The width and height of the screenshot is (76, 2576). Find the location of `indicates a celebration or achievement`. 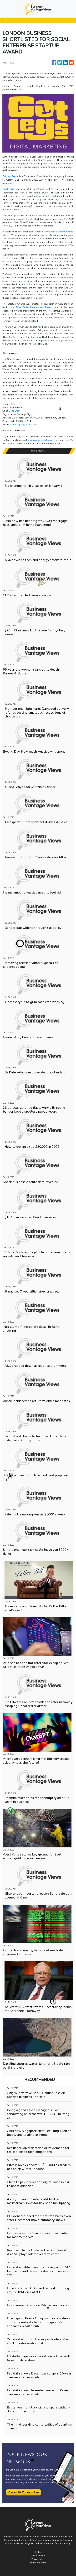

indicates a celebration or achievement is located at coordinates (42, 582).